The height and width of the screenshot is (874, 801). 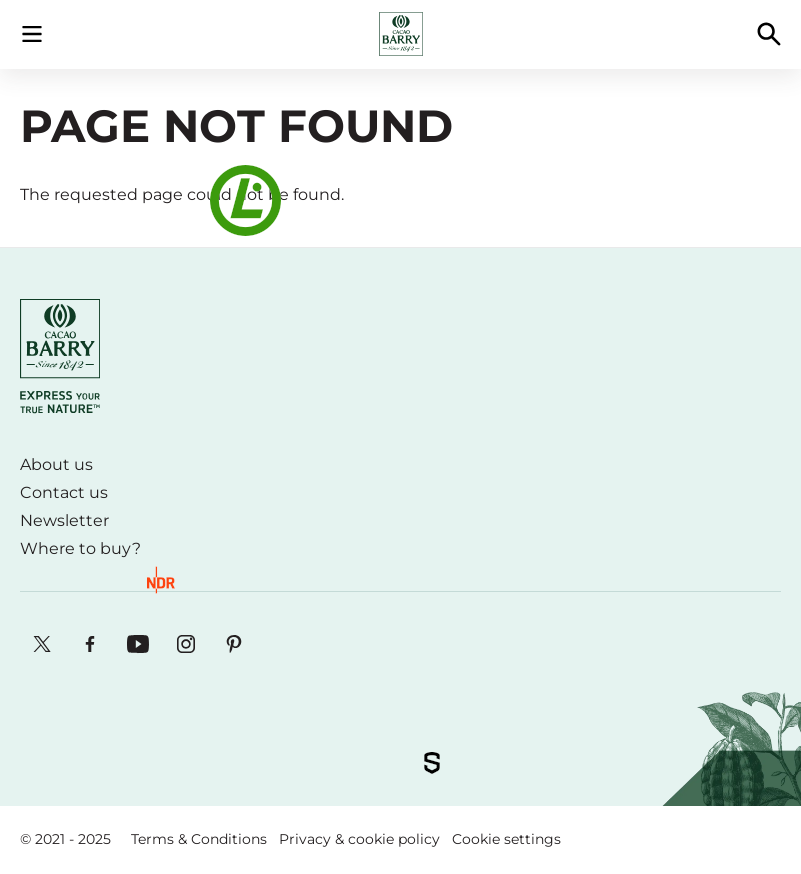 I want to click on NDR (Norddeutscher Rundfunk) brand logo, so click(x=161, y=580).